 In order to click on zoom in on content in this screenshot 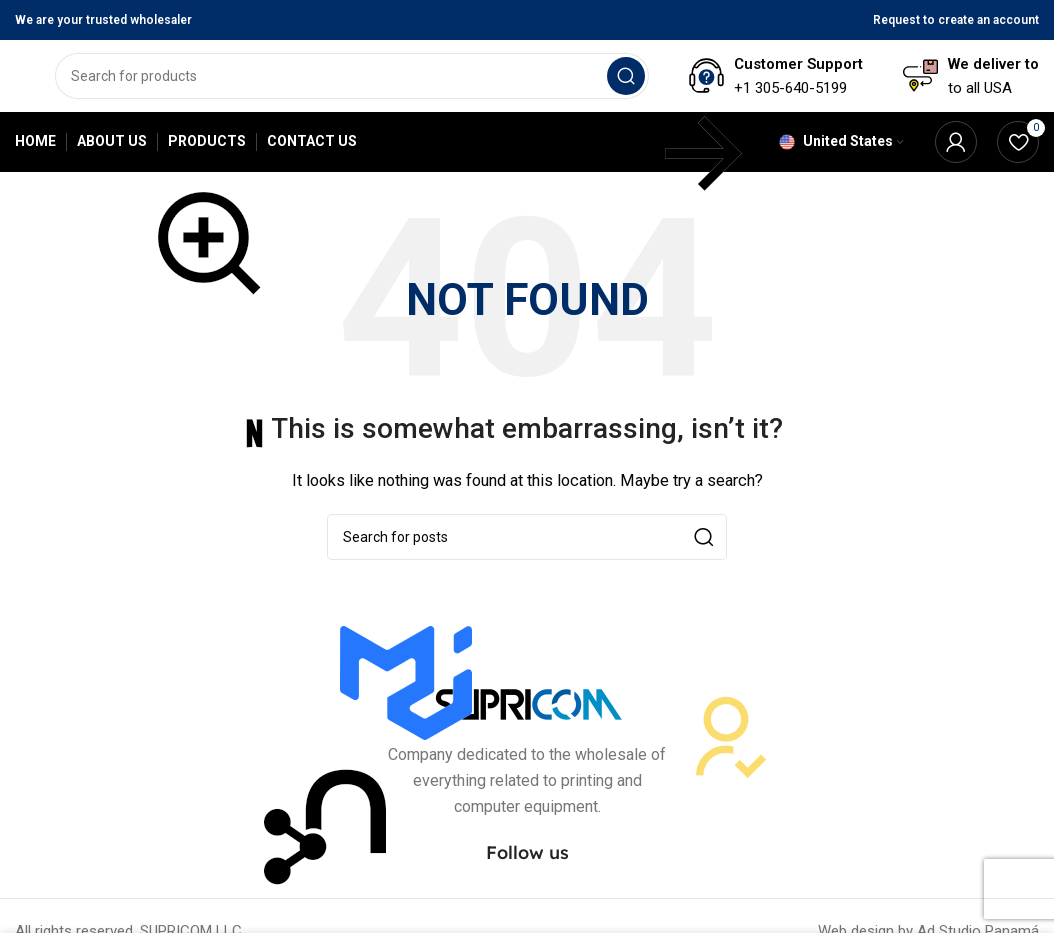, I will do `click(208, 242)`.